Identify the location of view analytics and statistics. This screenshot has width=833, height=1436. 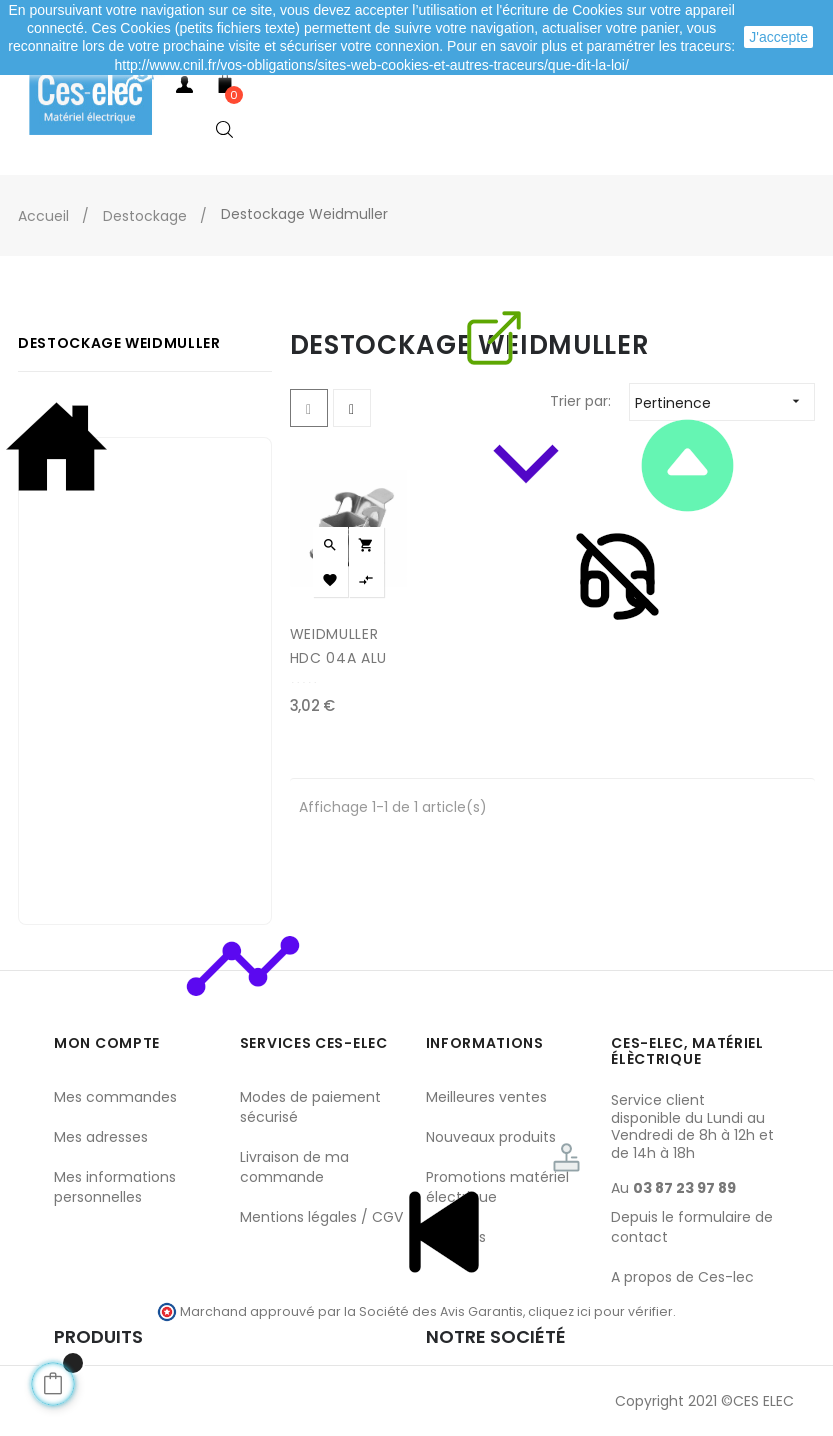
(243, 966).